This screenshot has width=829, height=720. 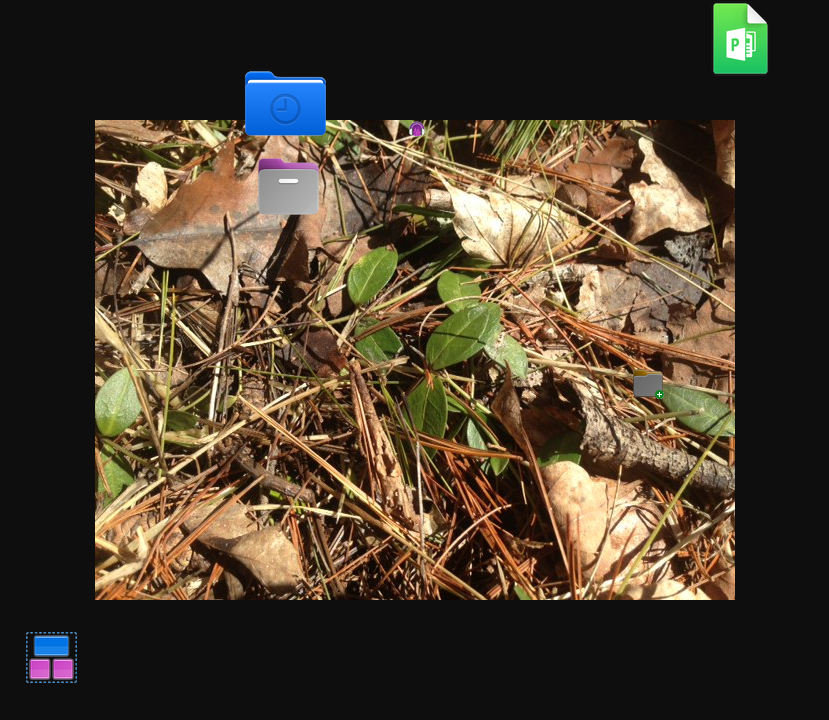 What do you see at coordinates (648, 383) in the screenshot?
I see `create a new folder` at bounding box center [648, 383].